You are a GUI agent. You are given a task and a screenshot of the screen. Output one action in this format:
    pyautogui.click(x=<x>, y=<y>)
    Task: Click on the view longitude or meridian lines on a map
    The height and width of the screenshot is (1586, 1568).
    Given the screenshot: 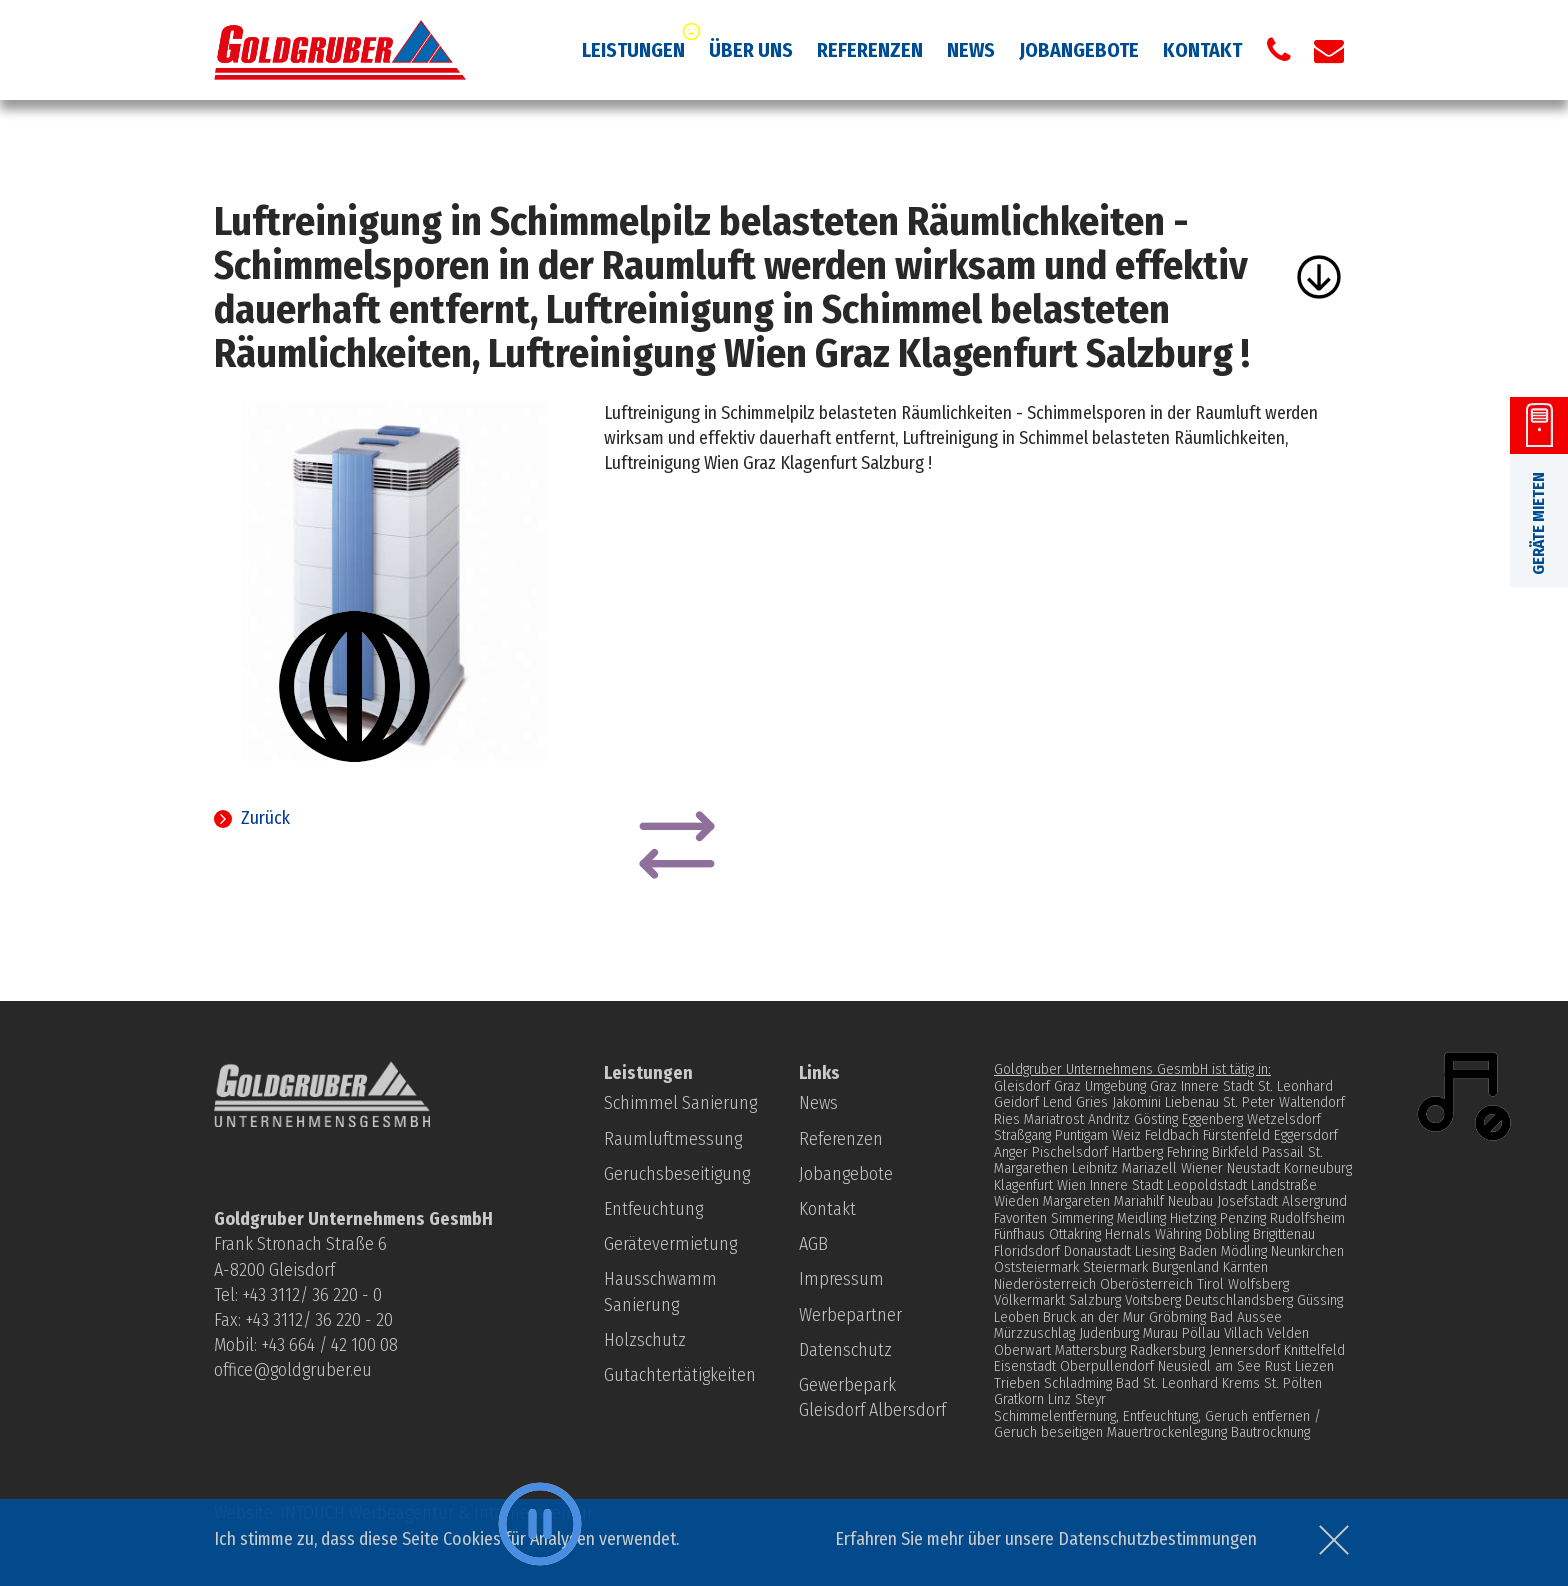 What is the action you would take?
    pyautogui.click(x=354, y=686)
    